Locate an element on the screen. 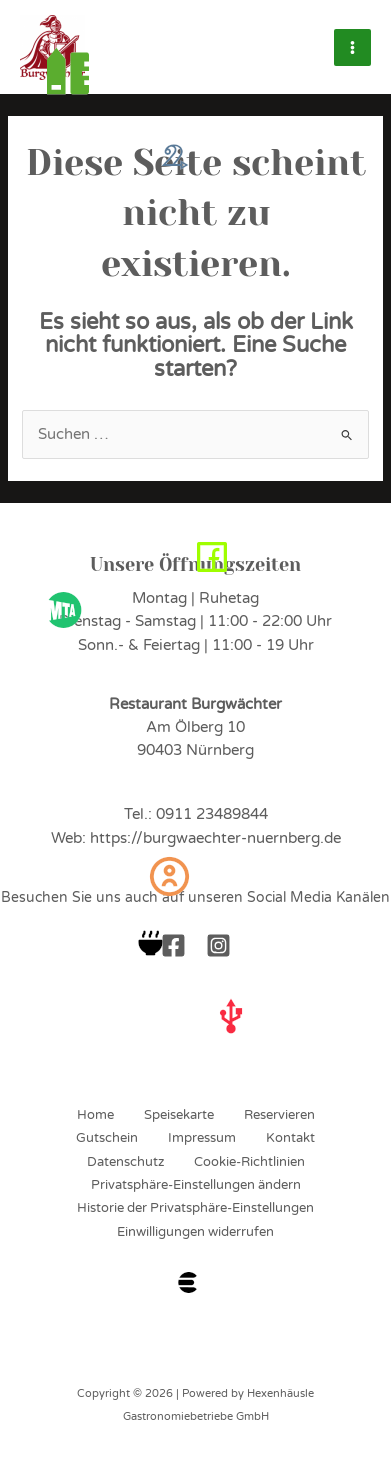 The height and width of the screenshot is (1470, 391). Elasticsearch service or integration is located at coordinates (187, 1282).